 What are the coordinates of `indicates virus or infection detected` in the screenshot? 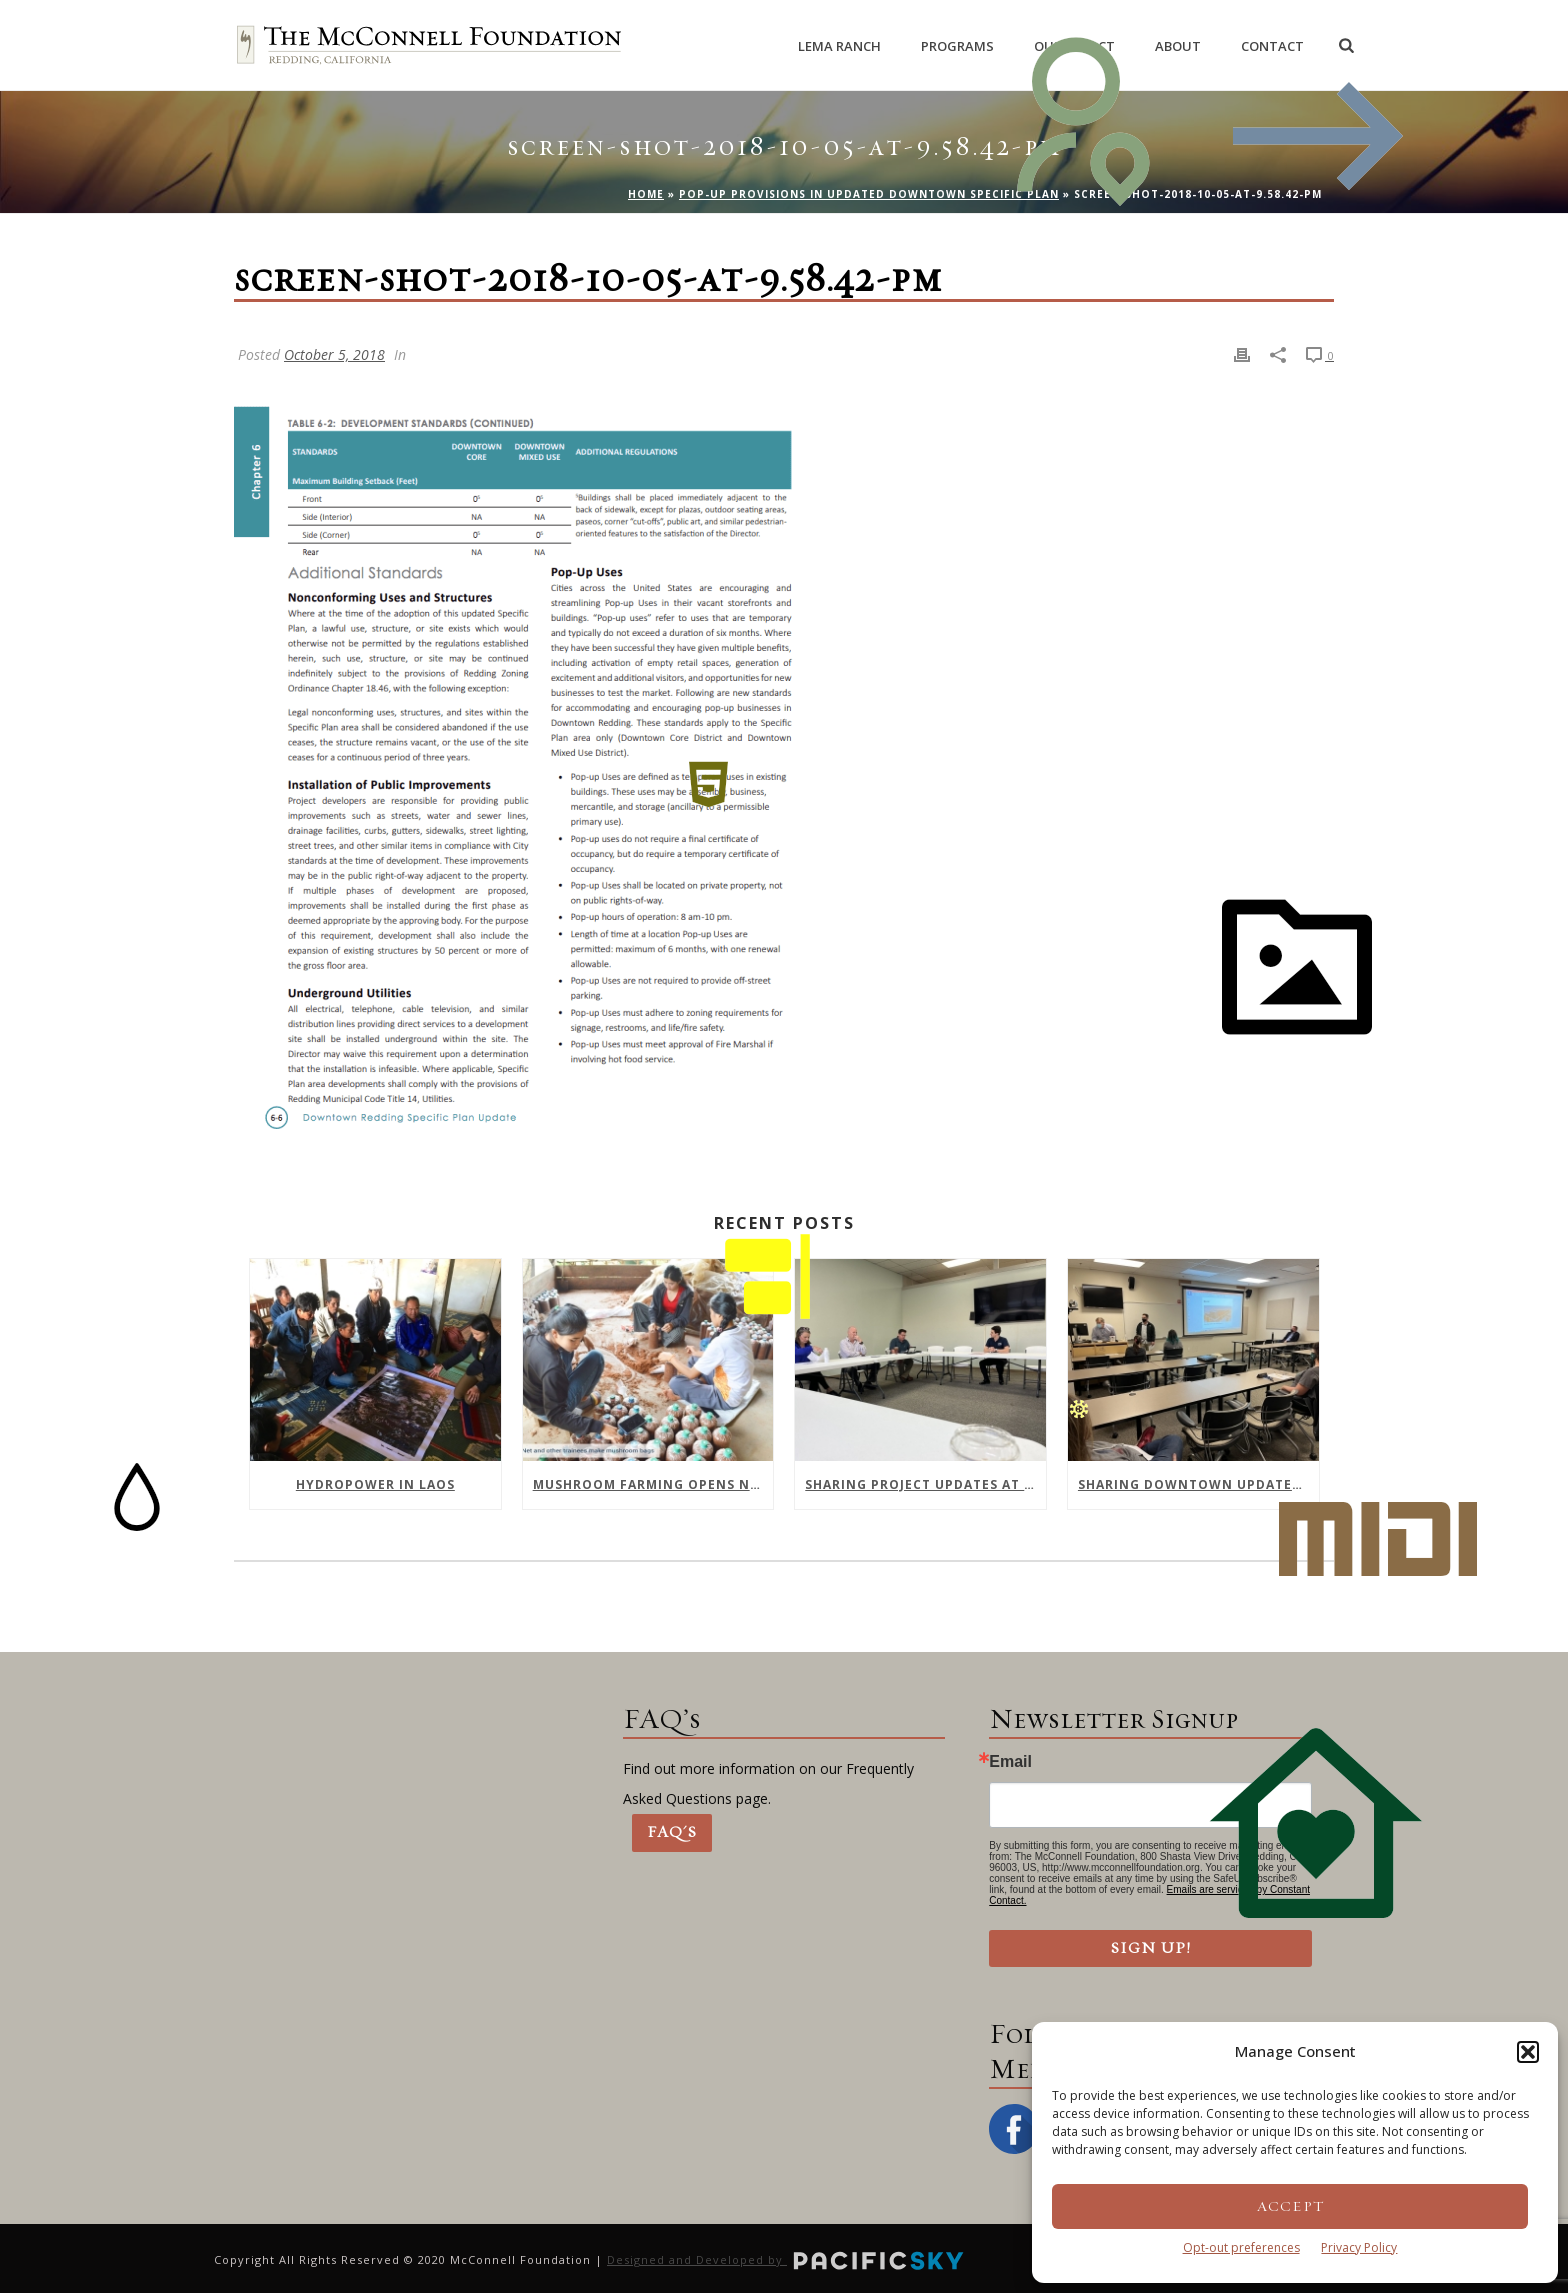 It's located at (1079, 1409).